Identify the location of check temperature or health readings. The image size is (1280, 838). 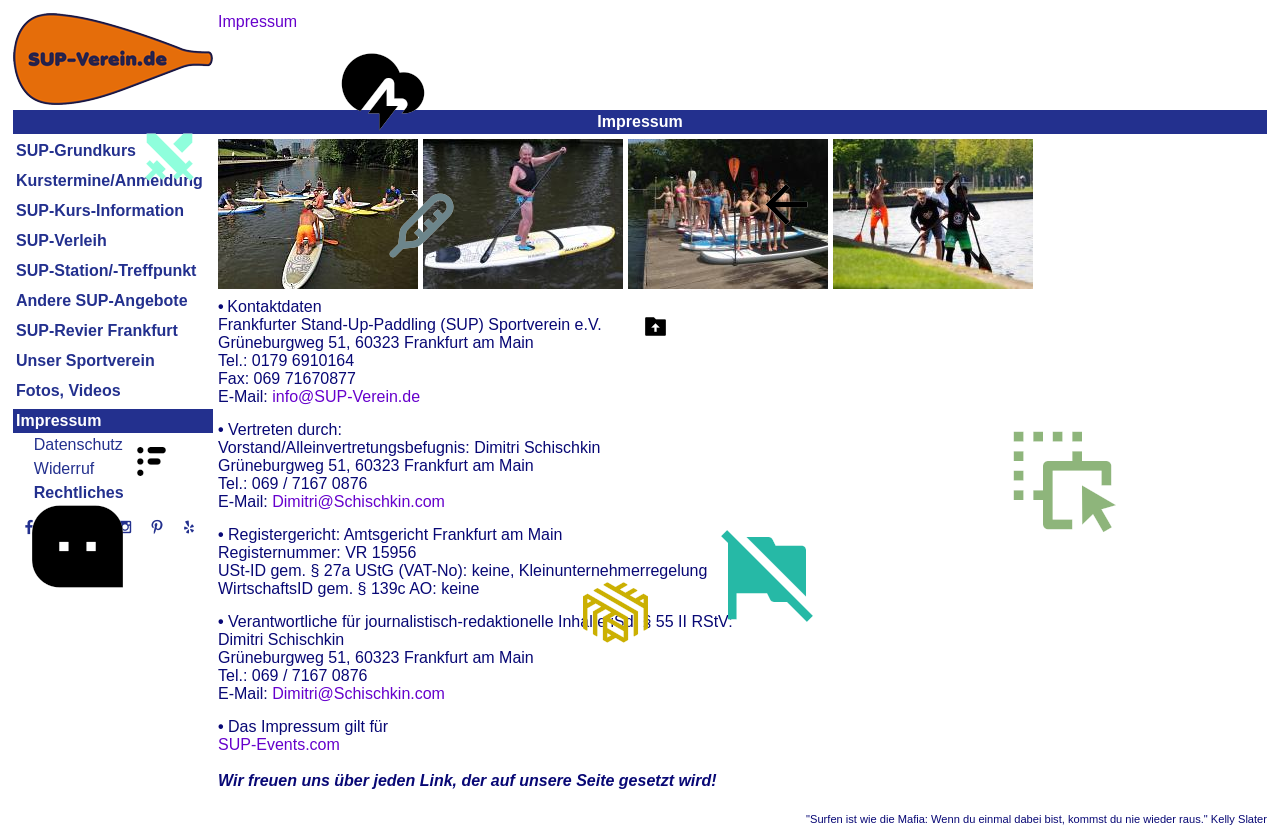
(421, 226).